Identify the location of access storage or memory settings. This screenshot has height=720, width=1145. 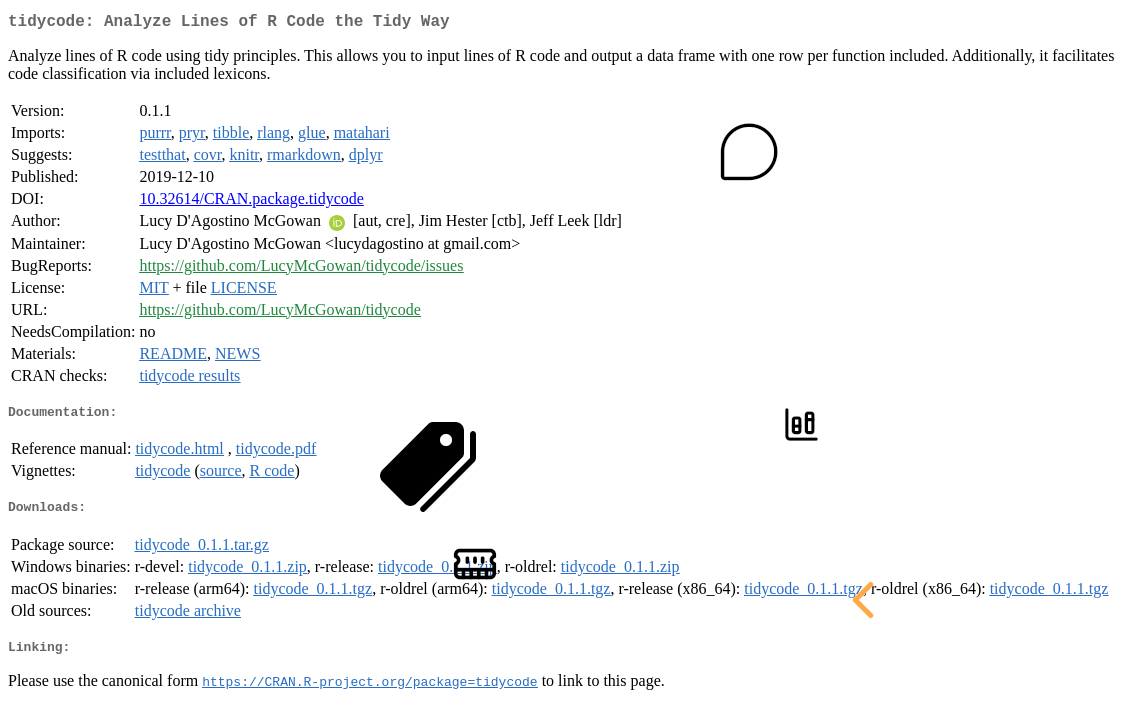
(475, 564).